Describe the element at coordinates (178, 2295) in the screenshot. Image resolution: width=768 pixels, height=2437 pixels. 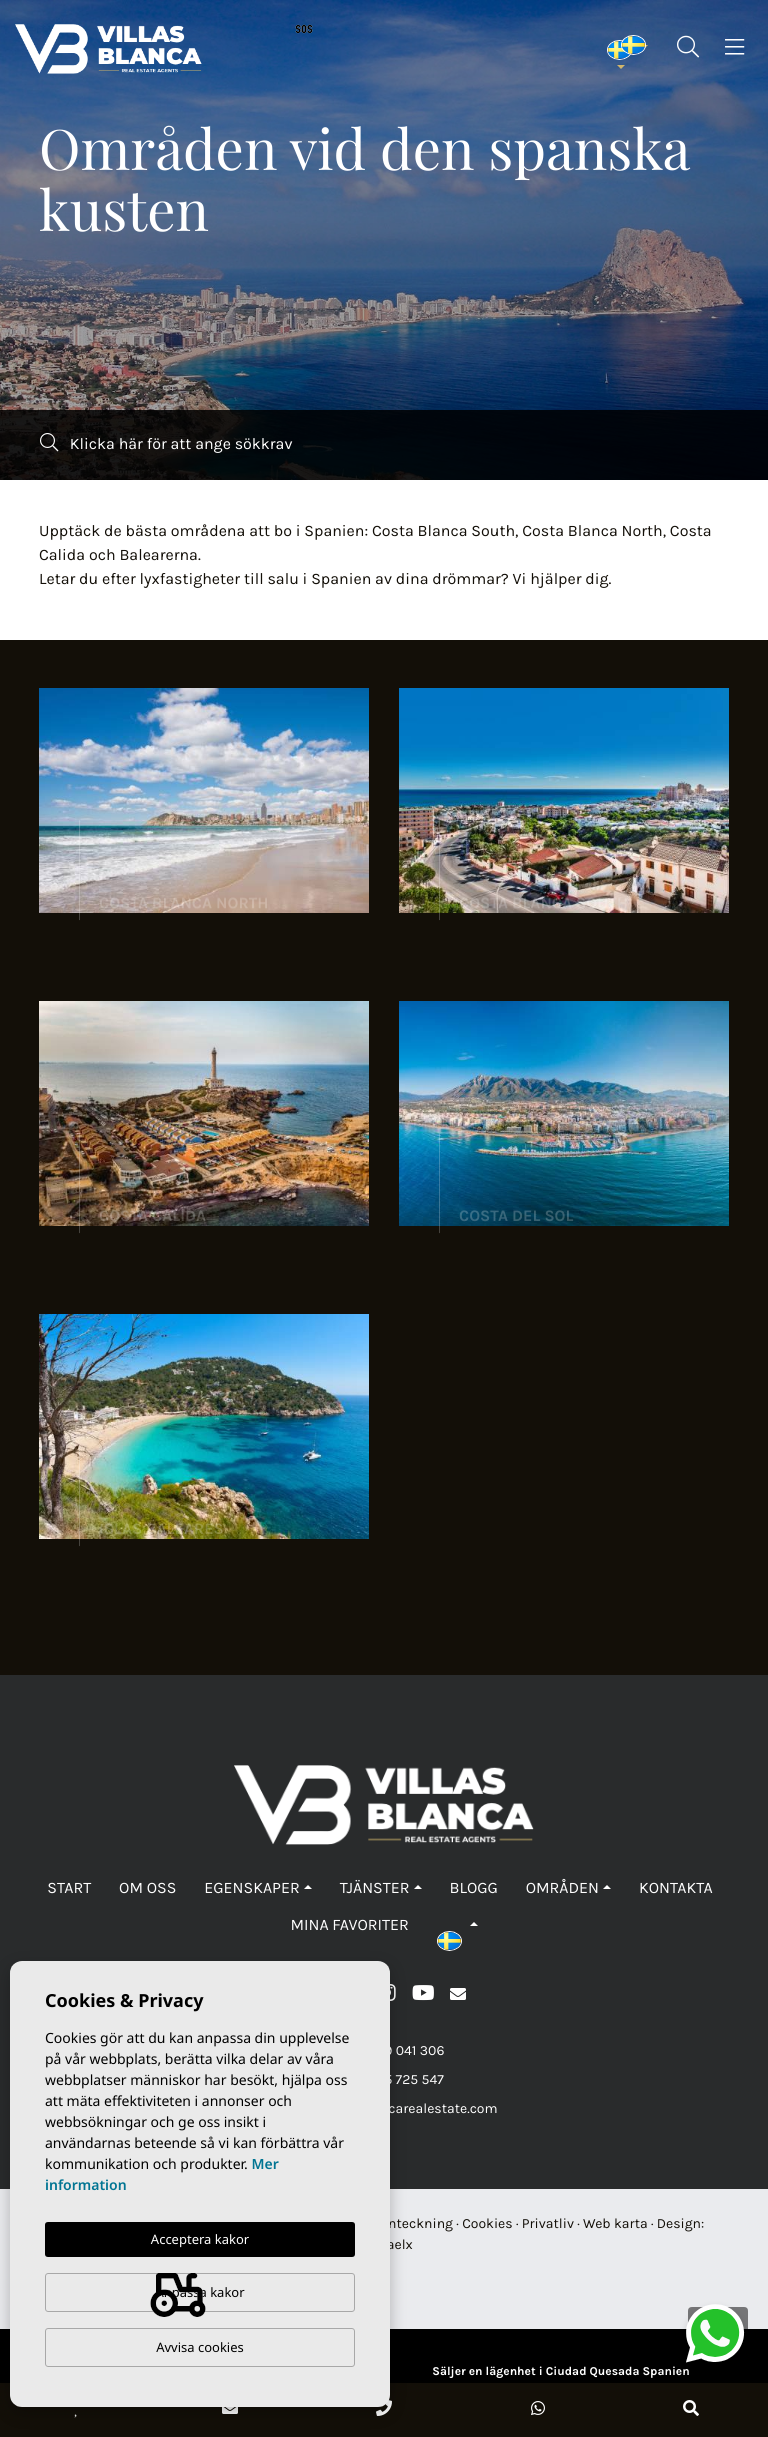
I see `access farming or agricultural features` at that location.